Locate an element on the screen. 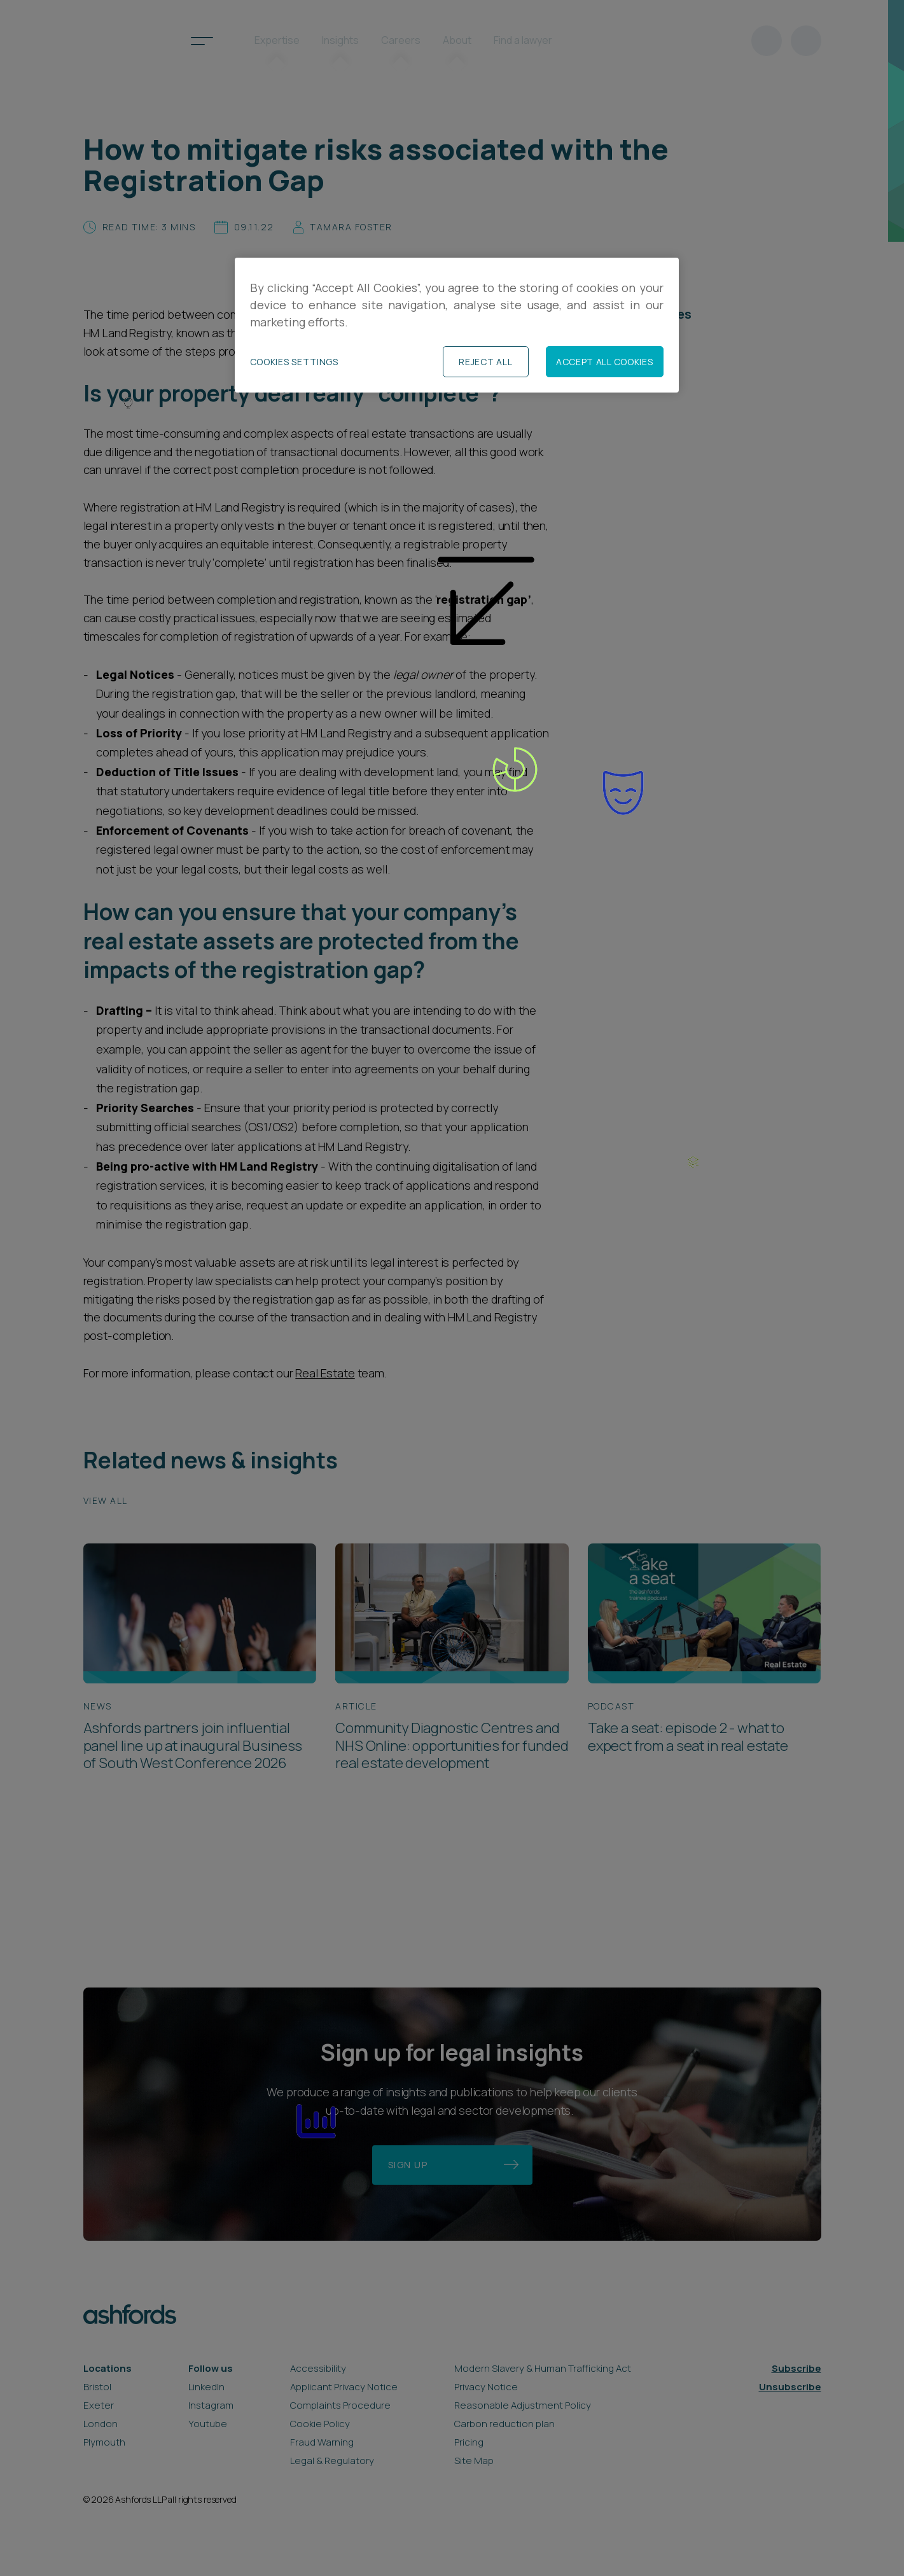  access theater or entertainment mode is located at coordinates (623, 791).